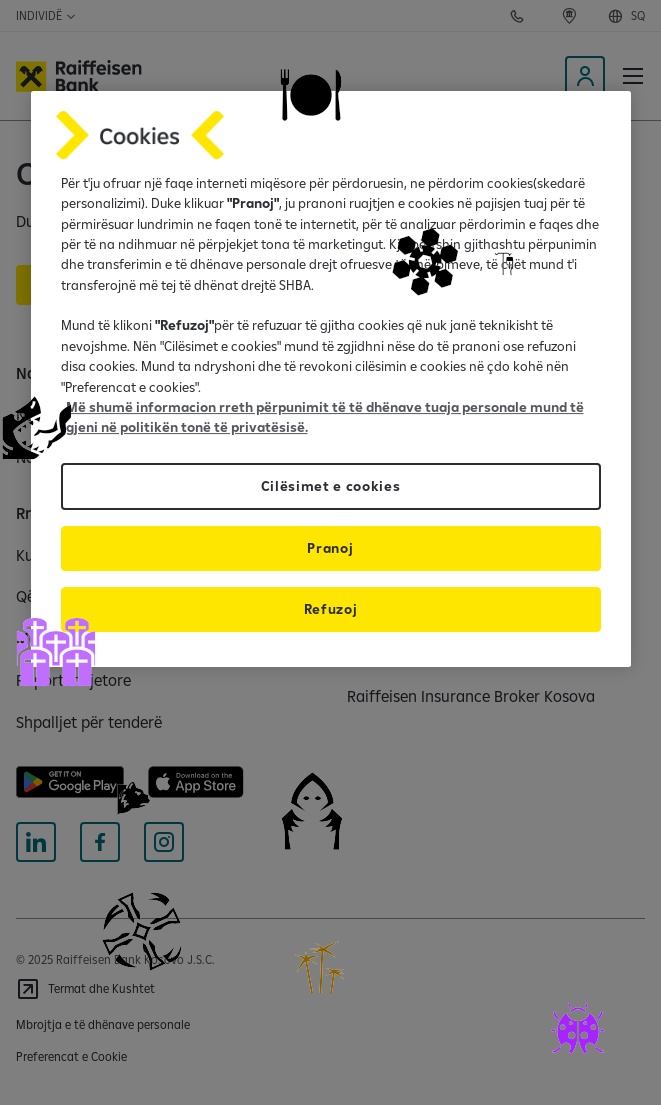 The width and height of the screenshot is (661, 1105). What do you see at coordinates (505, 263) in the screenshot?
I see `access medical or health-related features` at bounding box center [505, 263].